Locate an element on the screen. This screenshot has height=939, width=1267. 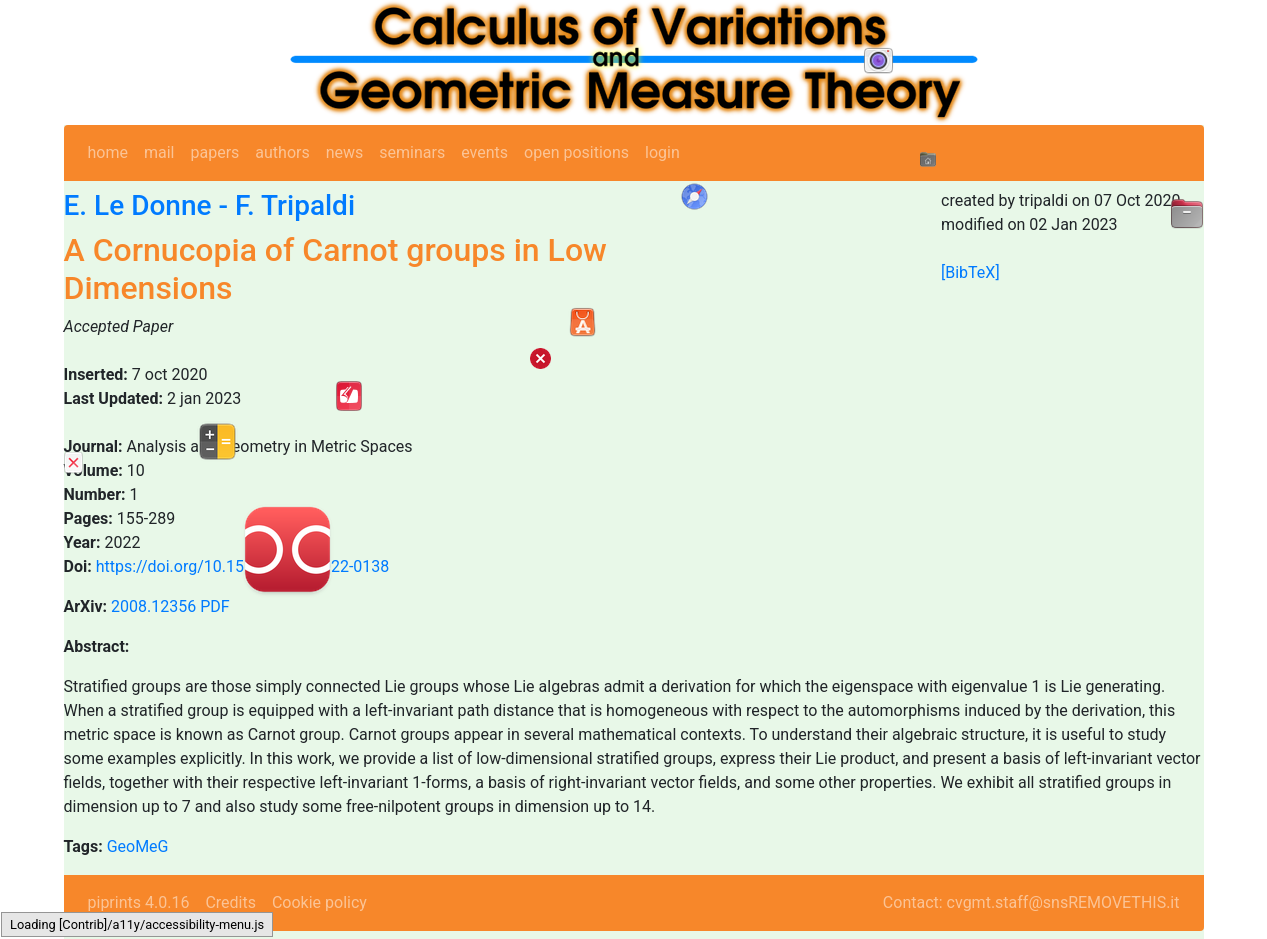
open the app center to browse and install applications is located at coordinates (583, 322).